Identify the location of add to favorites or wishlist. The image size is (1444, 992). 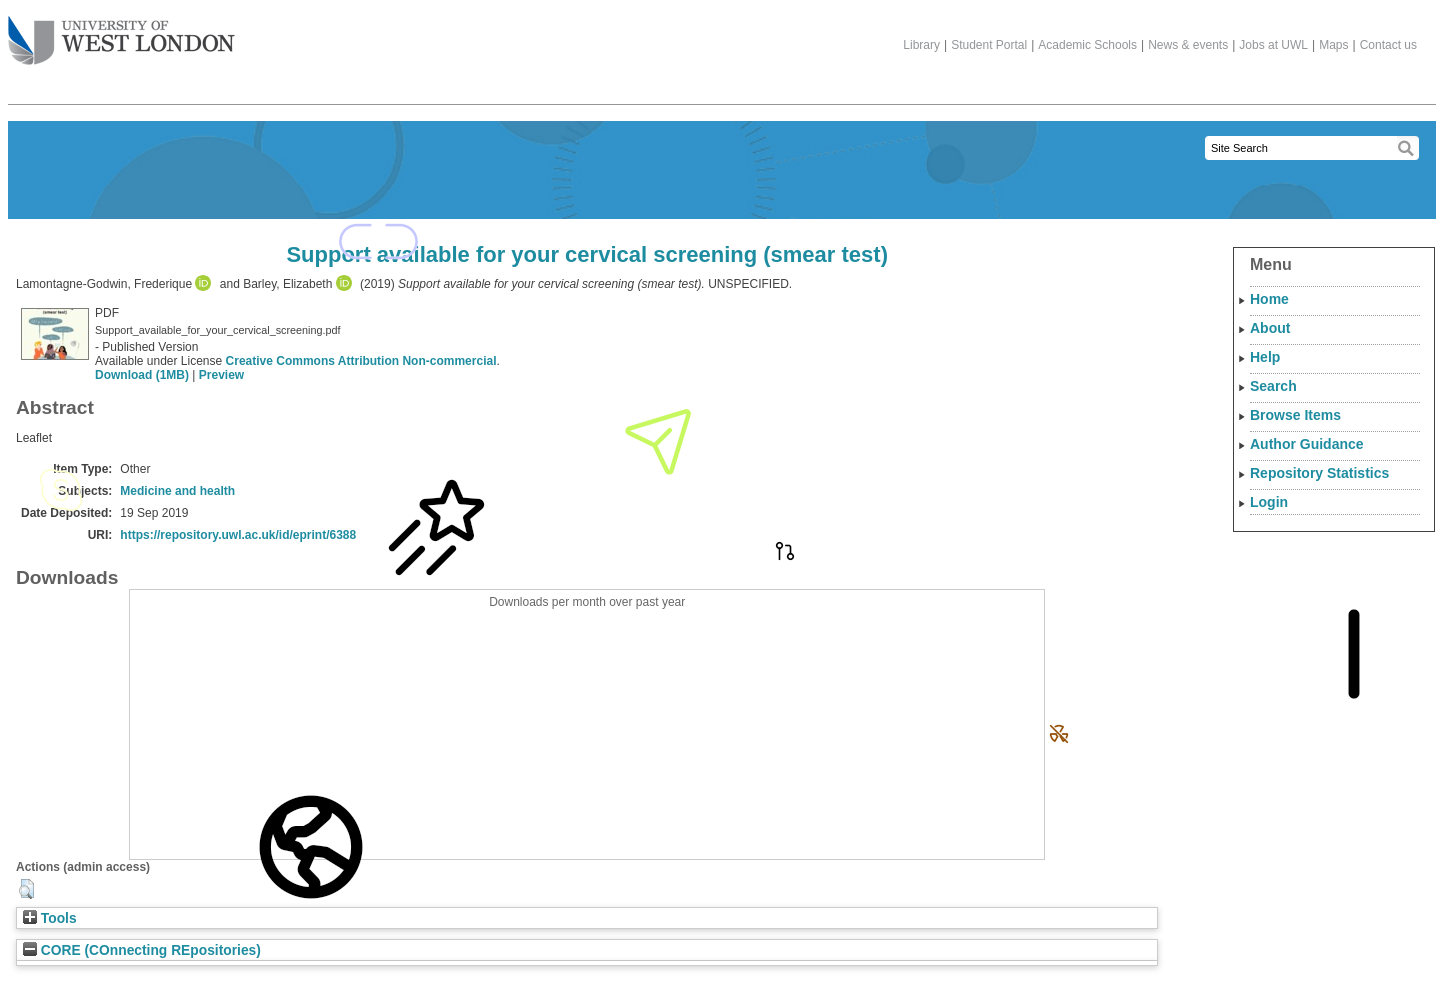
(436, 527).